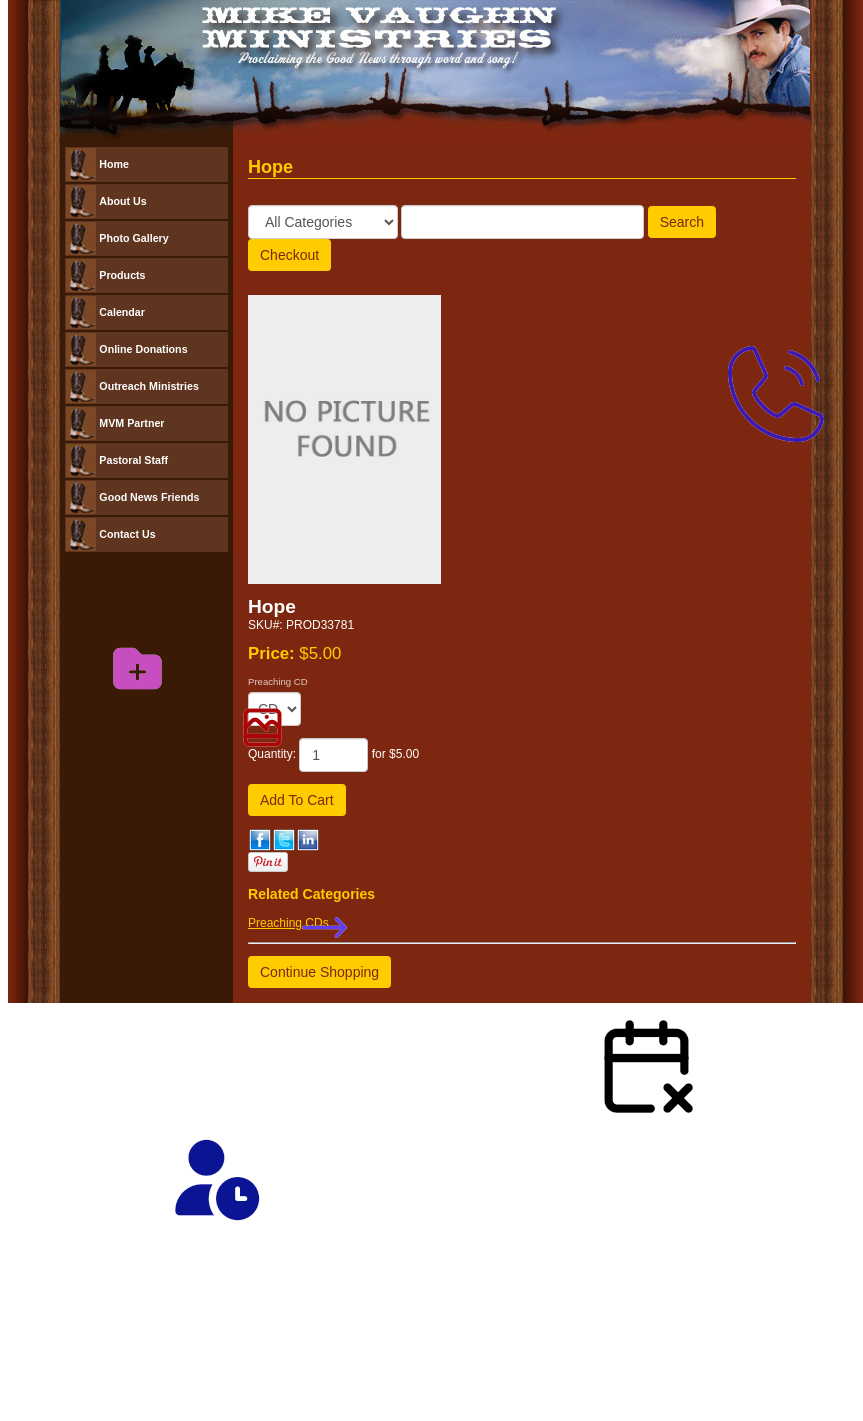  Describe the element at coordinates (262, 727) in the screenshot. I see `view instant photos or polaroid-style images` at that location.